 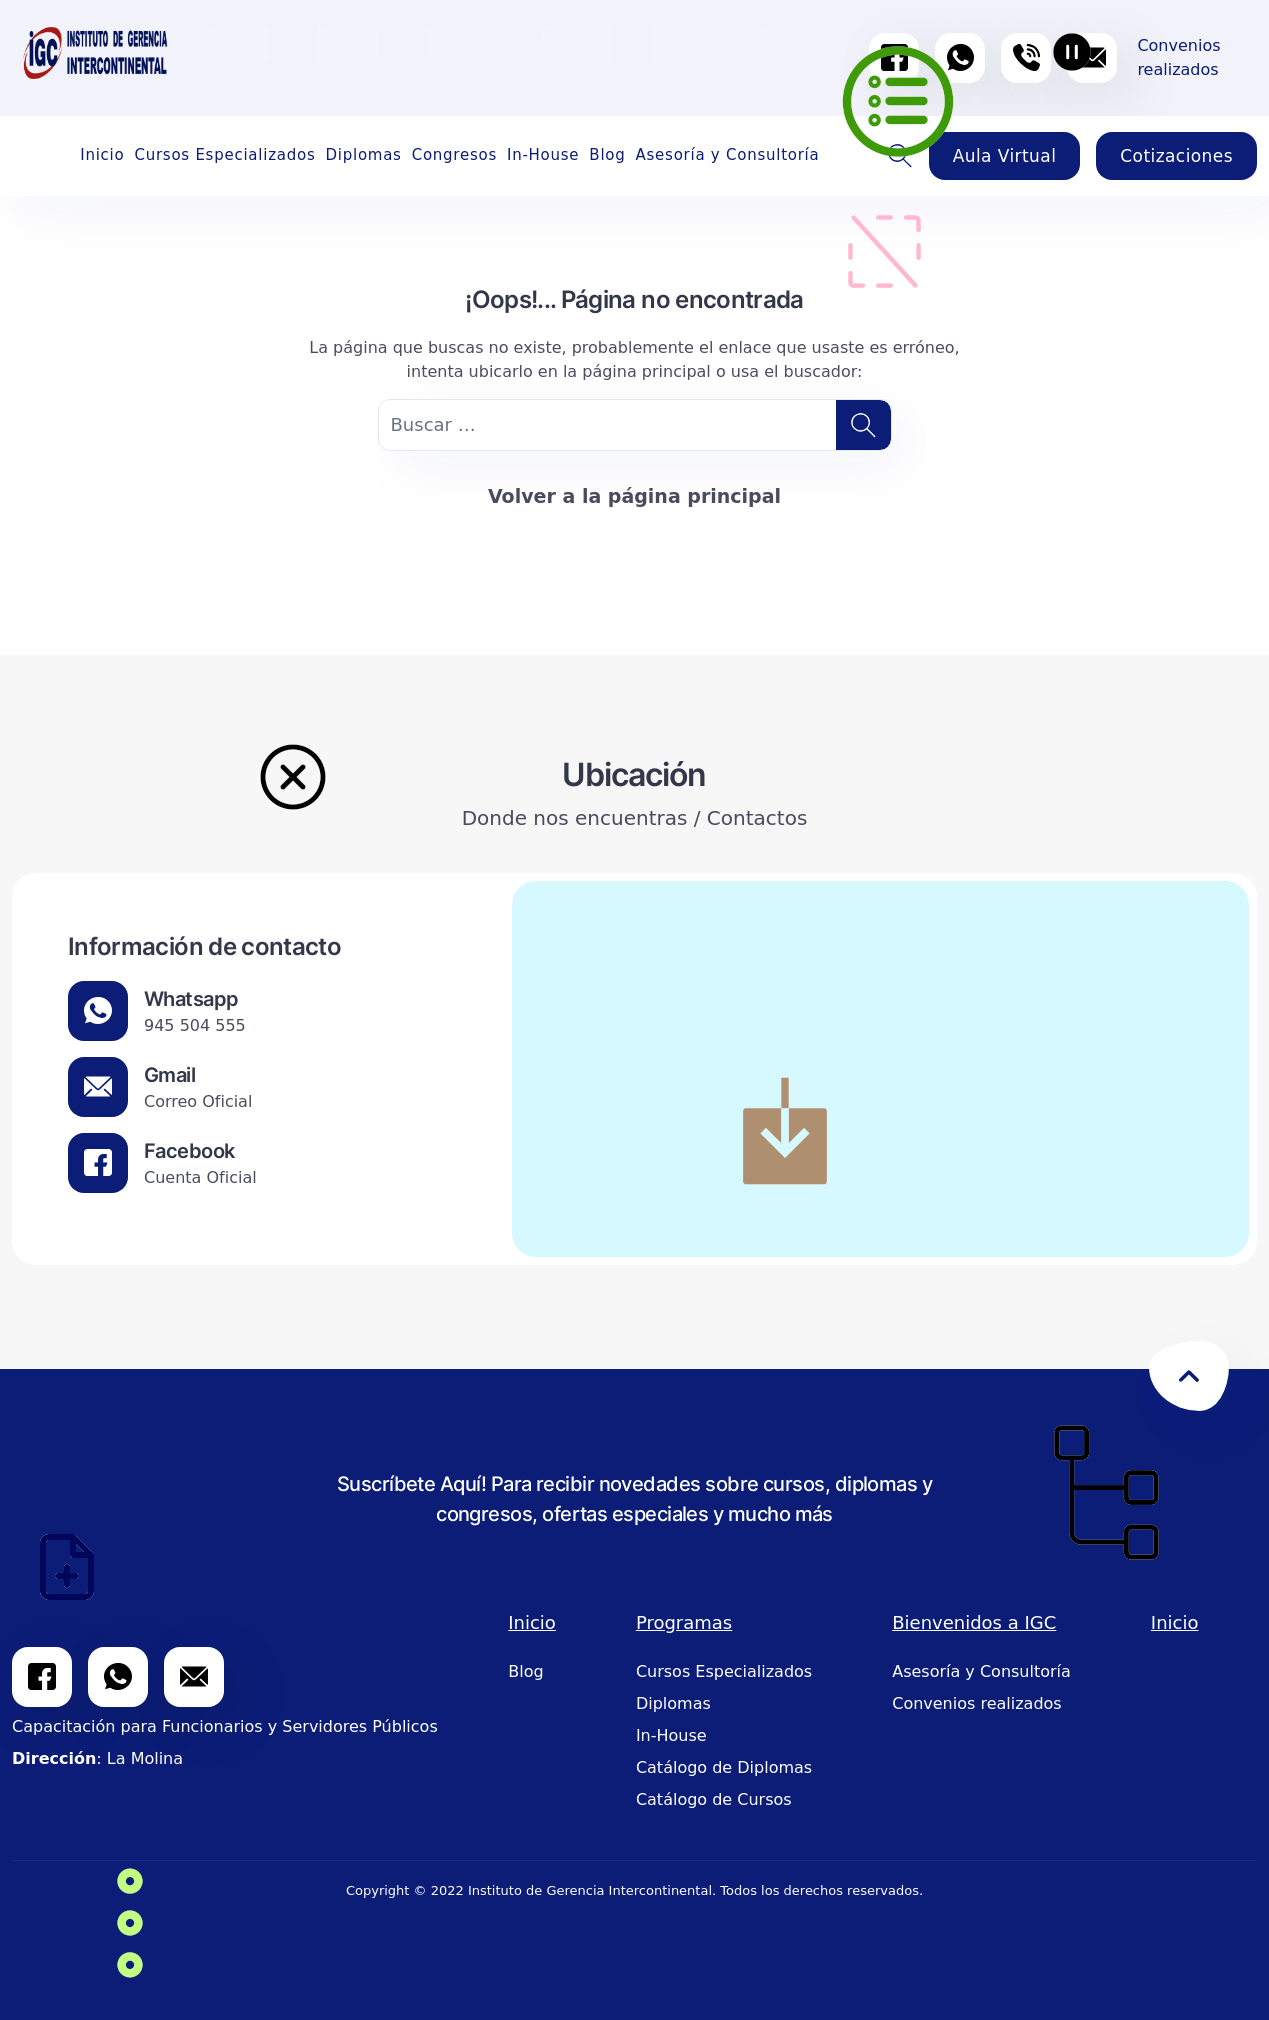 I want to click on open more options menu, so click(x=130, y=1923).